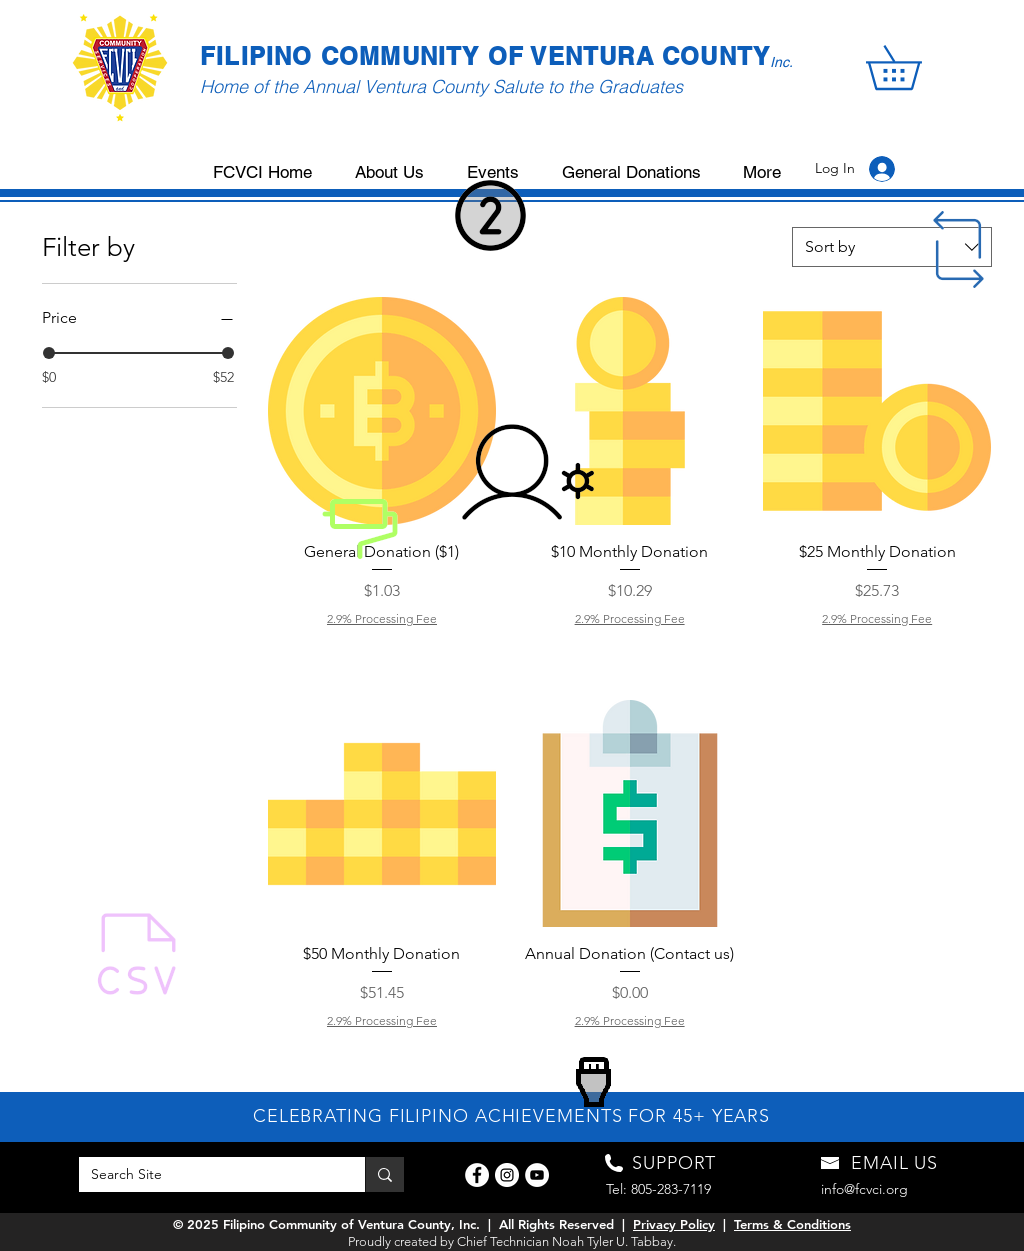 Image resolution: width=1024 pixels, height=1251 pixels. I want to click on indicates step two in a multi-step process, so click(490, 215).